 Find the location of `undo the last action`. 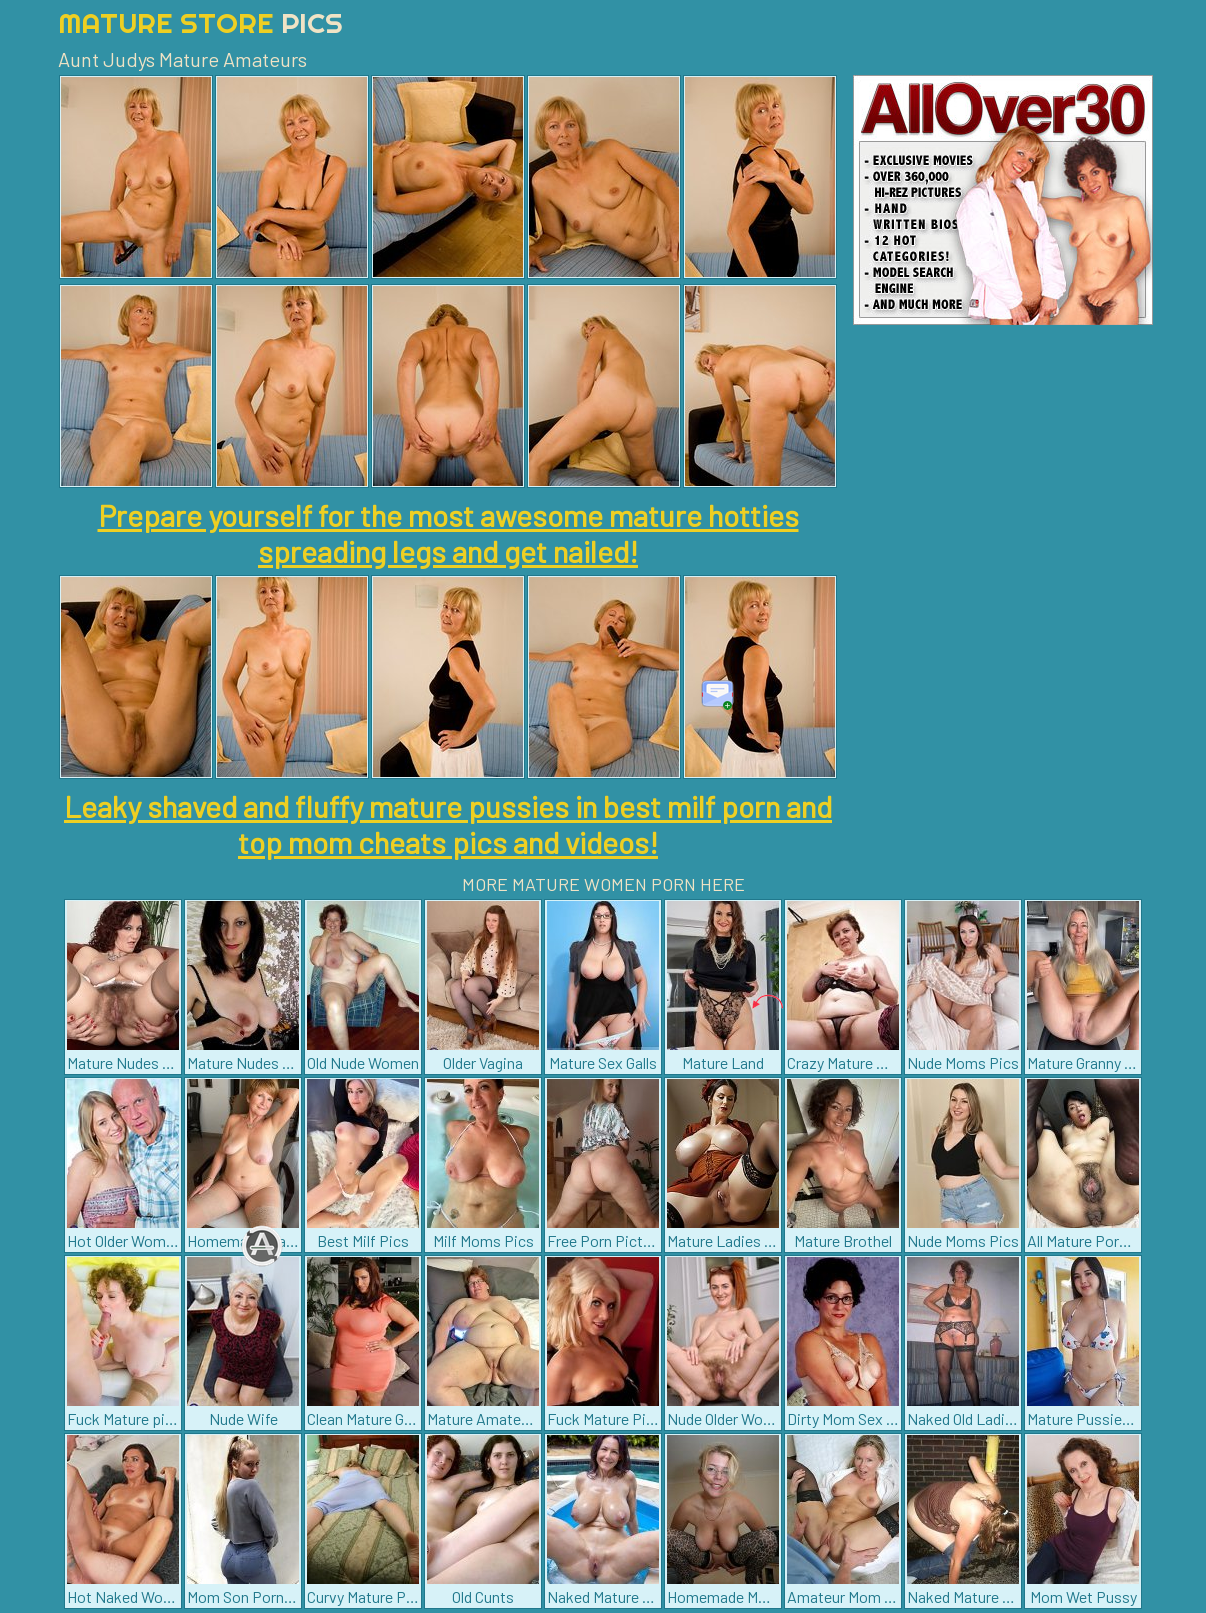

undo the last action is located at coordinates (767, 1001).